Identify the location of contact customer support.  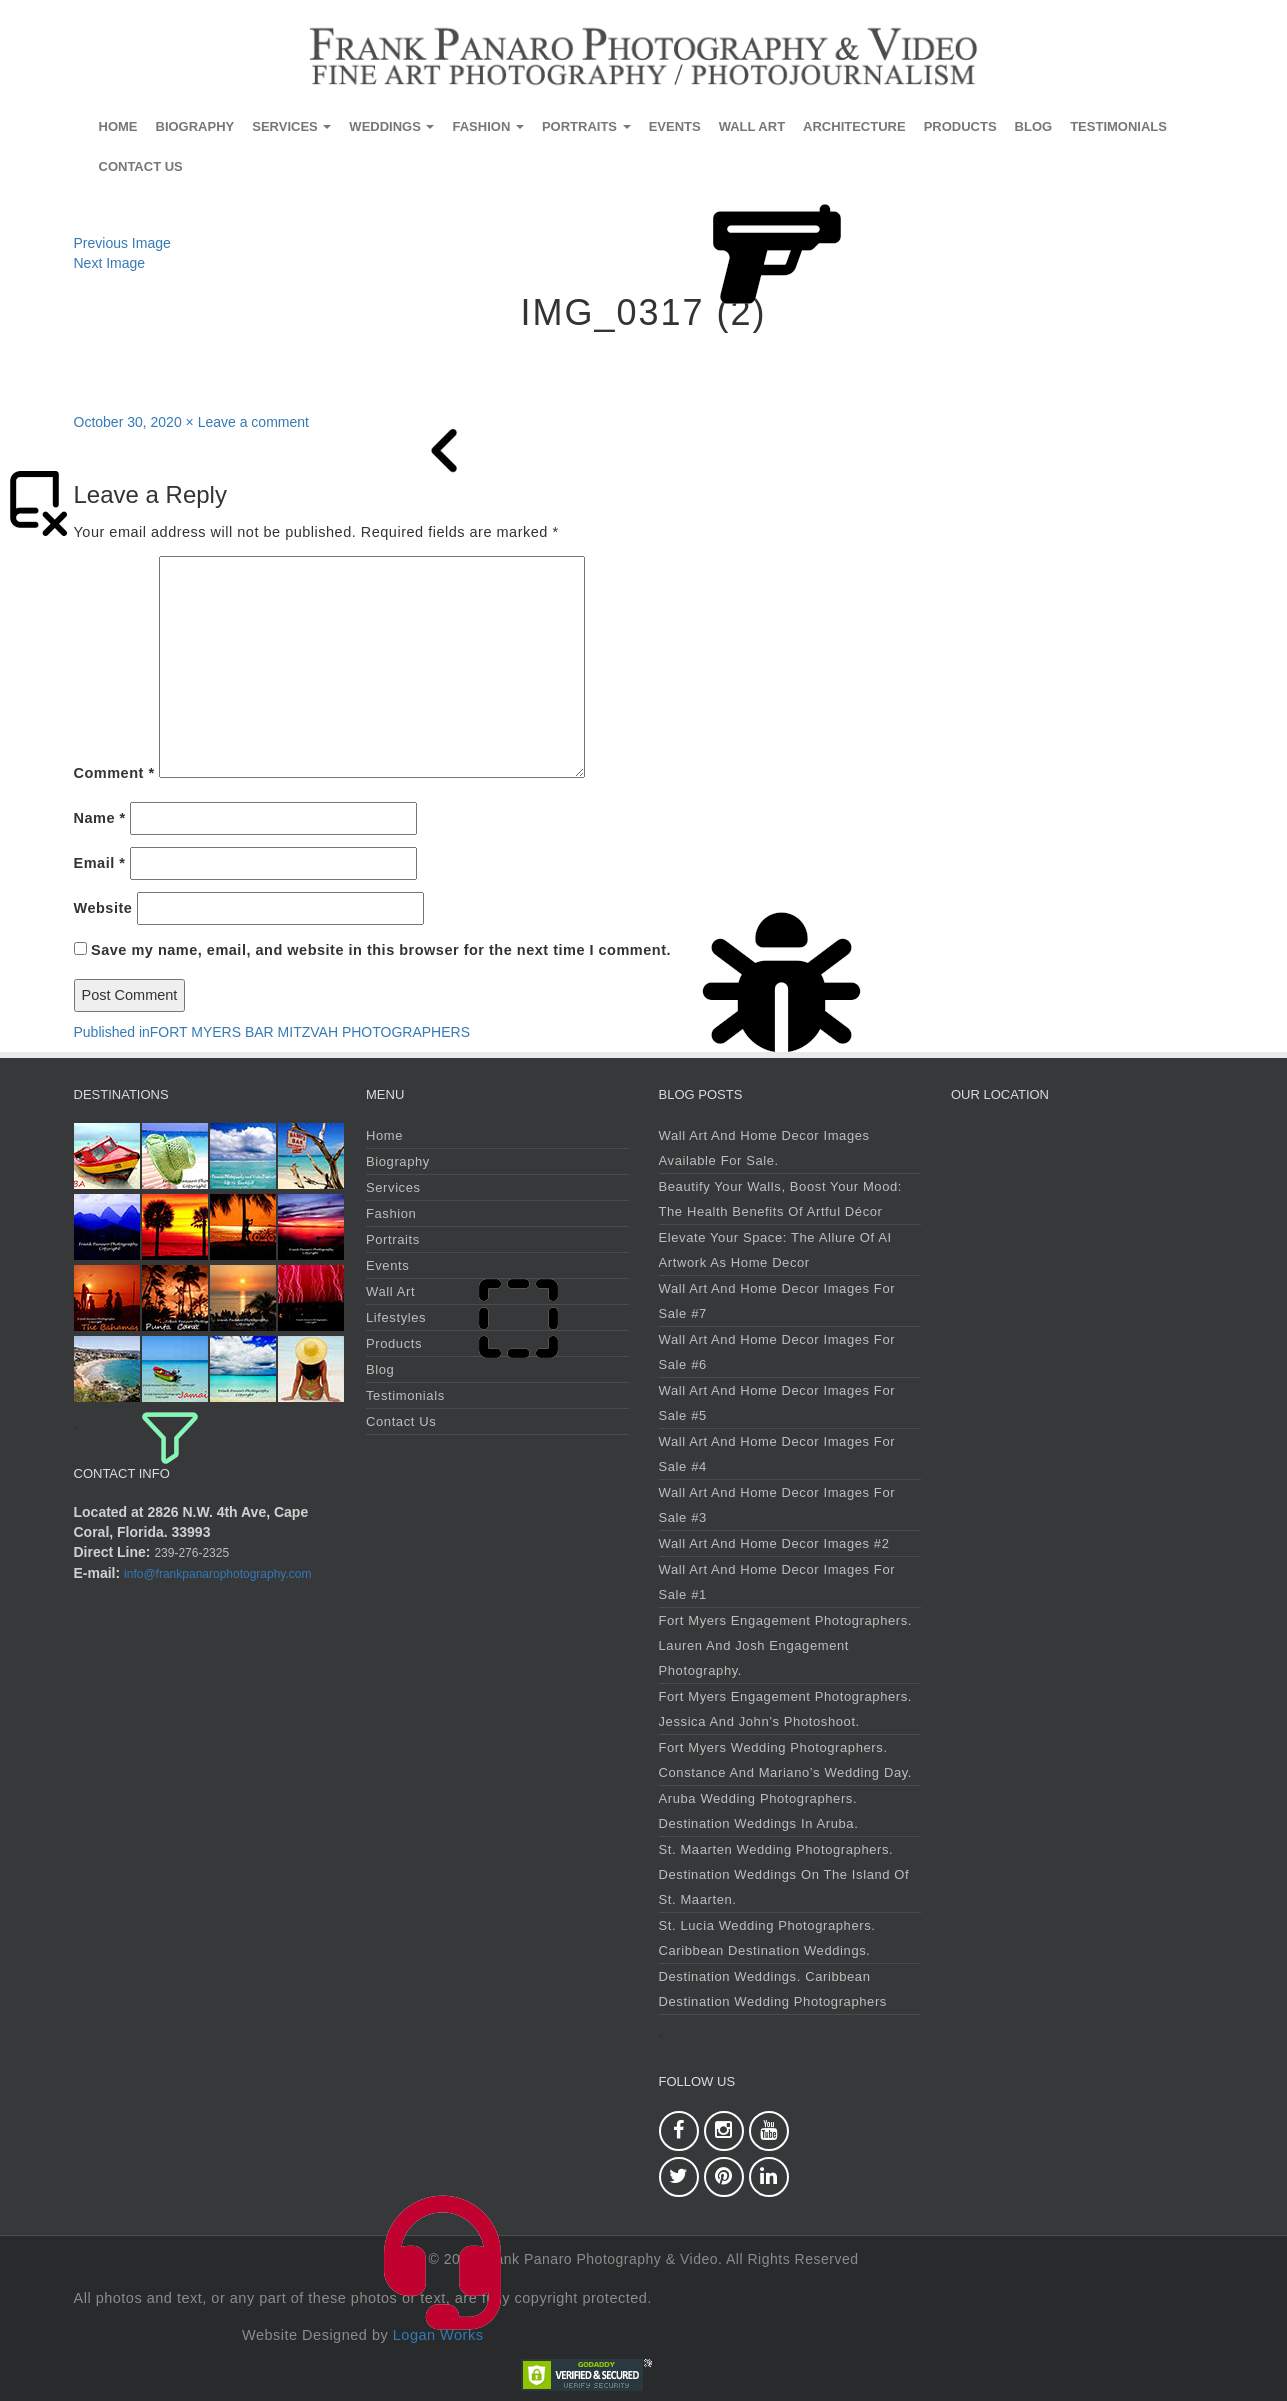
(442, 2262).